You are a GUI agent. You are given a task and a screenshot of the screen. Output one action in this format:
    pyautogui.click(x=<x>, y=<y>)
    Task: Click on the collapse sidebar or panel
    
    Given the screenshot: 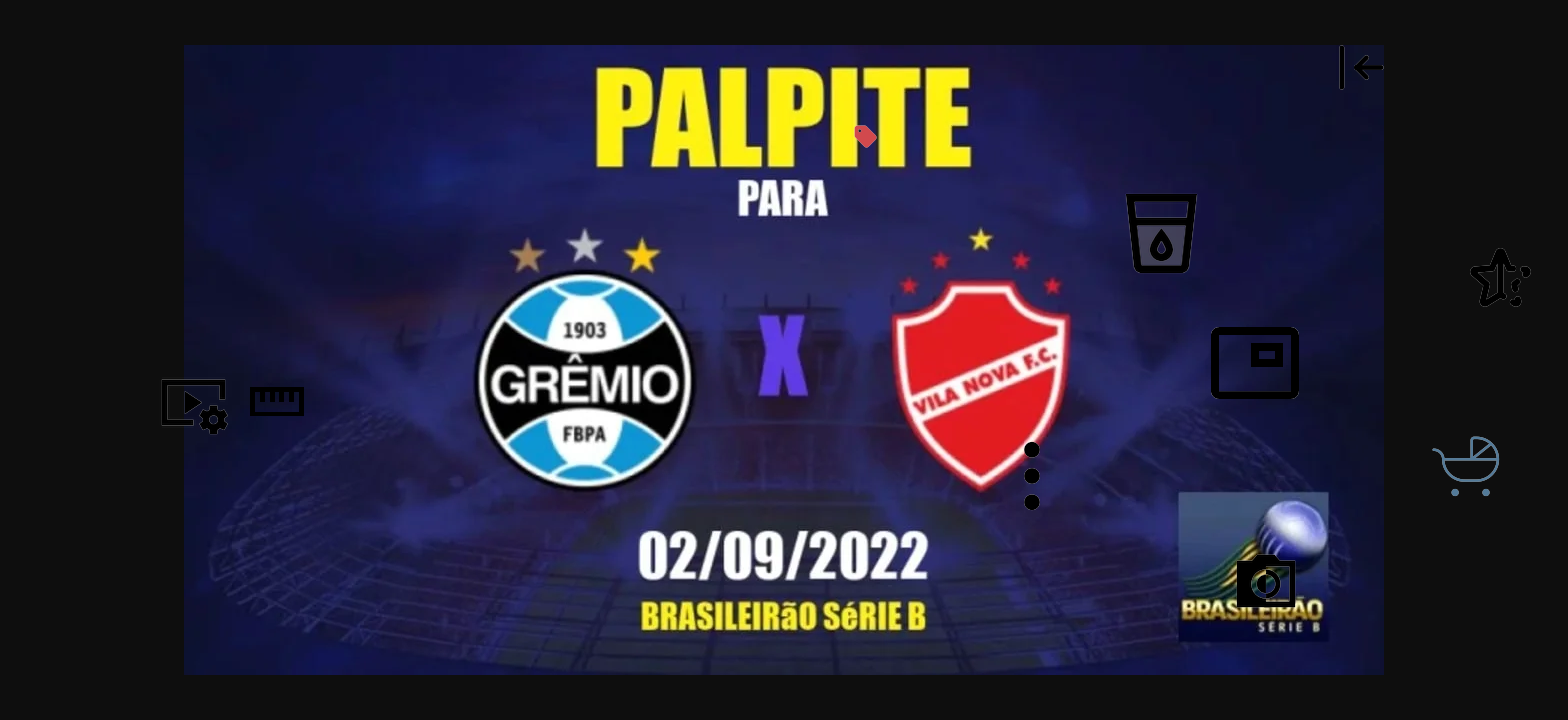 What is the action you would take?
    pyautogui.click(x=1361, y=67)
    